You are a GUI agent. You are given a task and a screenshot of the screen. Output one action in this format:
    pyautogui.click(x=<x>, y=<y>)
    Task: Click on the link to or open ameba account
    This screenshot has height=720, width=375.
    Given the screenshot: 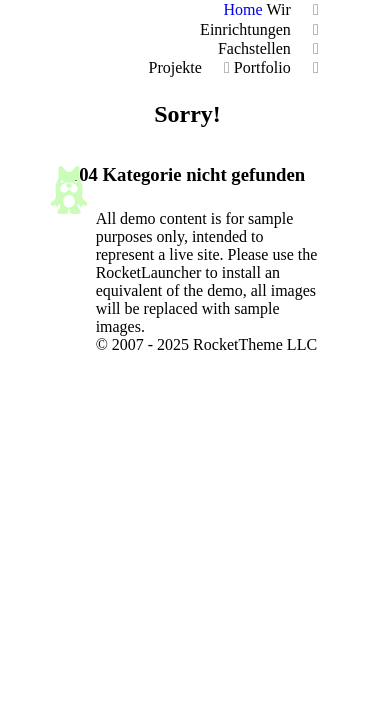 What is the action you would take?
    pyautogui.click(x=69, y=190)
    